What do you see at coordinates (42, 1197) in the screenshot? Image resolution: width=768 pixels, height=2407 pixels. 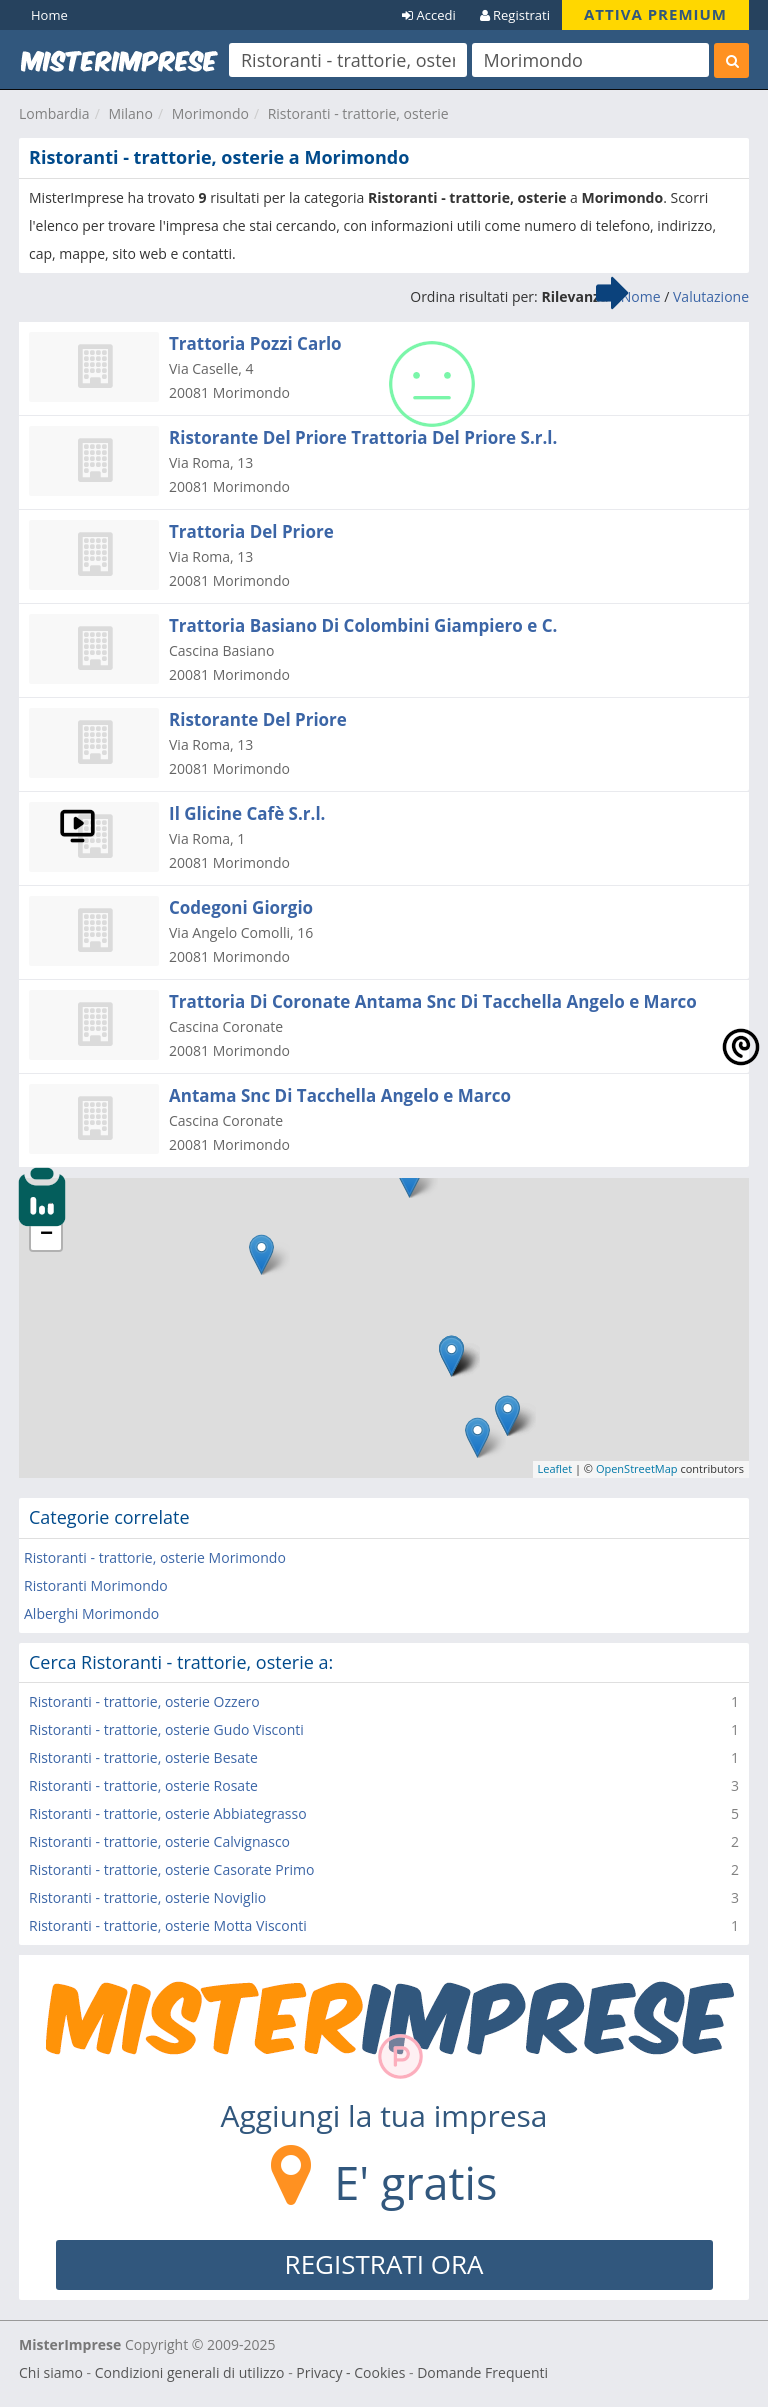 I see `view clipboard data or statistics` at bounding box center [42, 1197].